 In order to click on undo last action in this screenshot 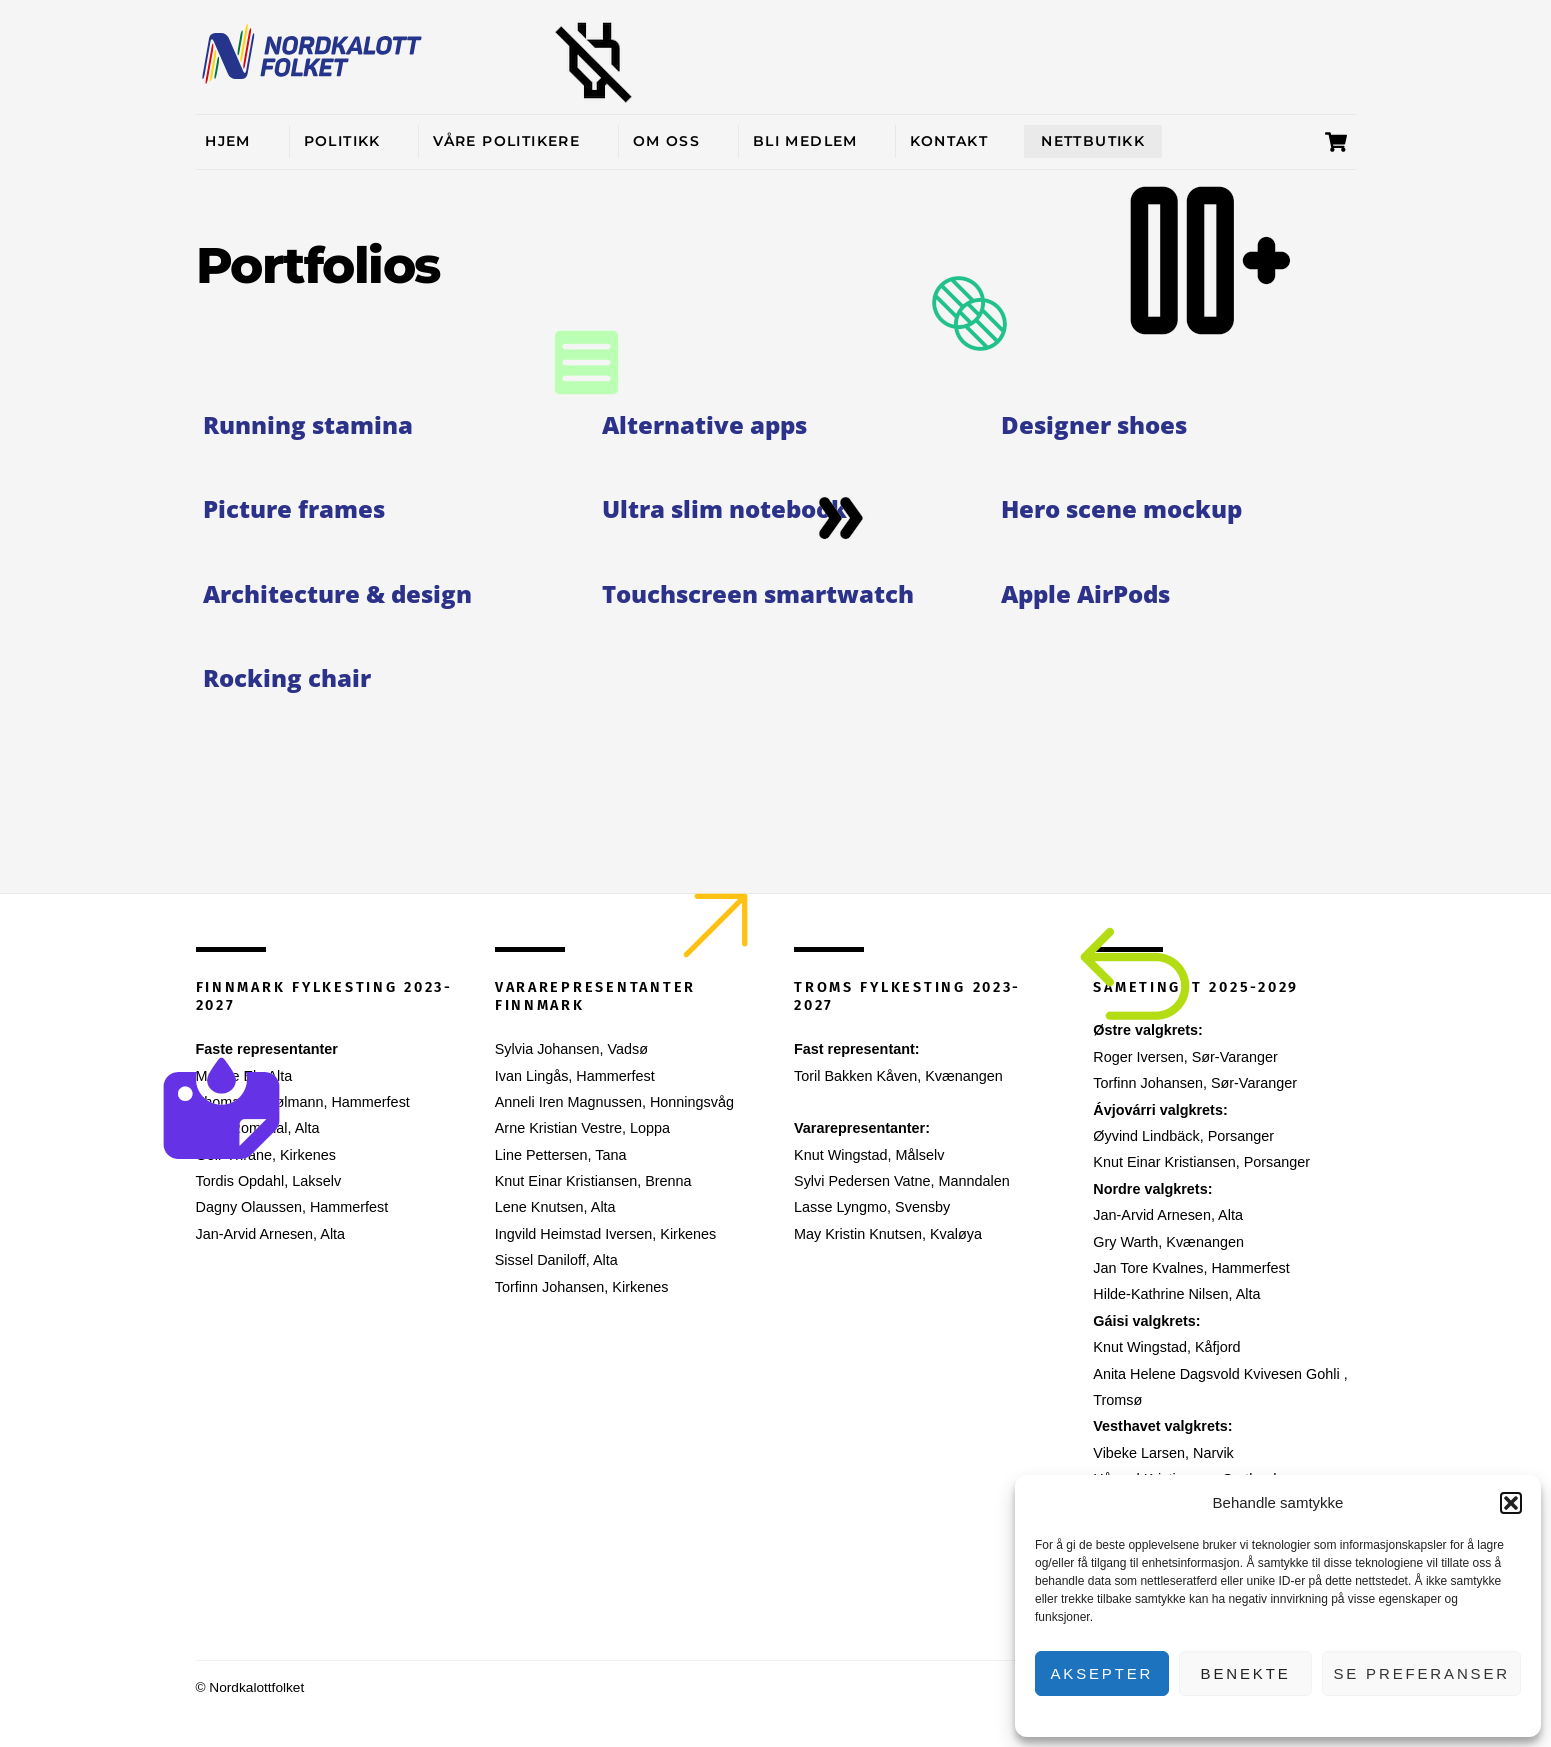, I will do `click(1135, 978)`.